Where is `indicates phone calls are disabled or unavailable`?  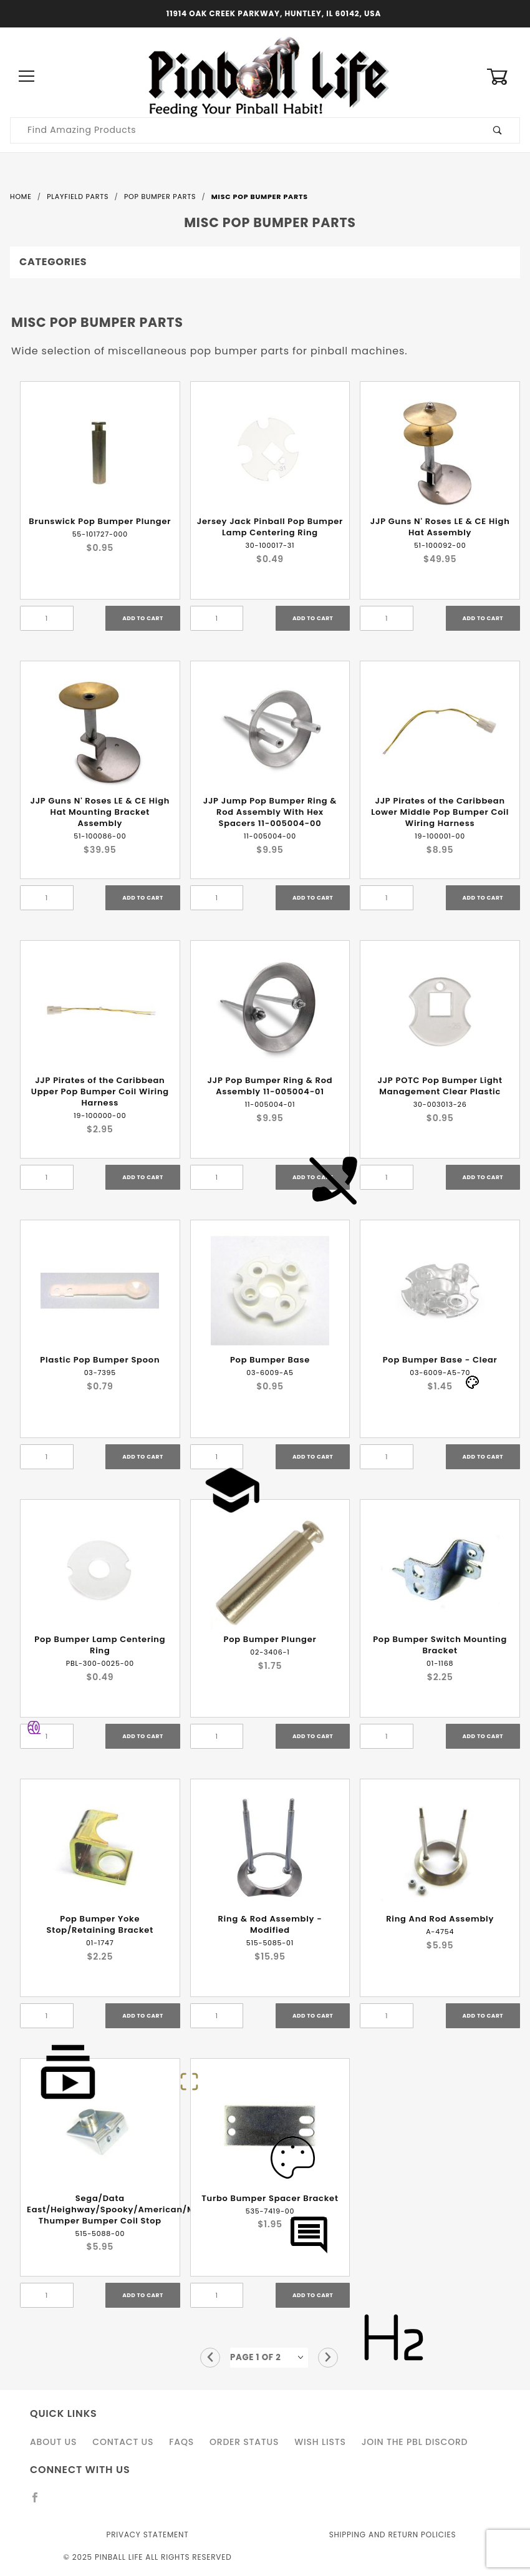 indicates phone calls are disabled or unavailable is located at coordinates (335, 1179).